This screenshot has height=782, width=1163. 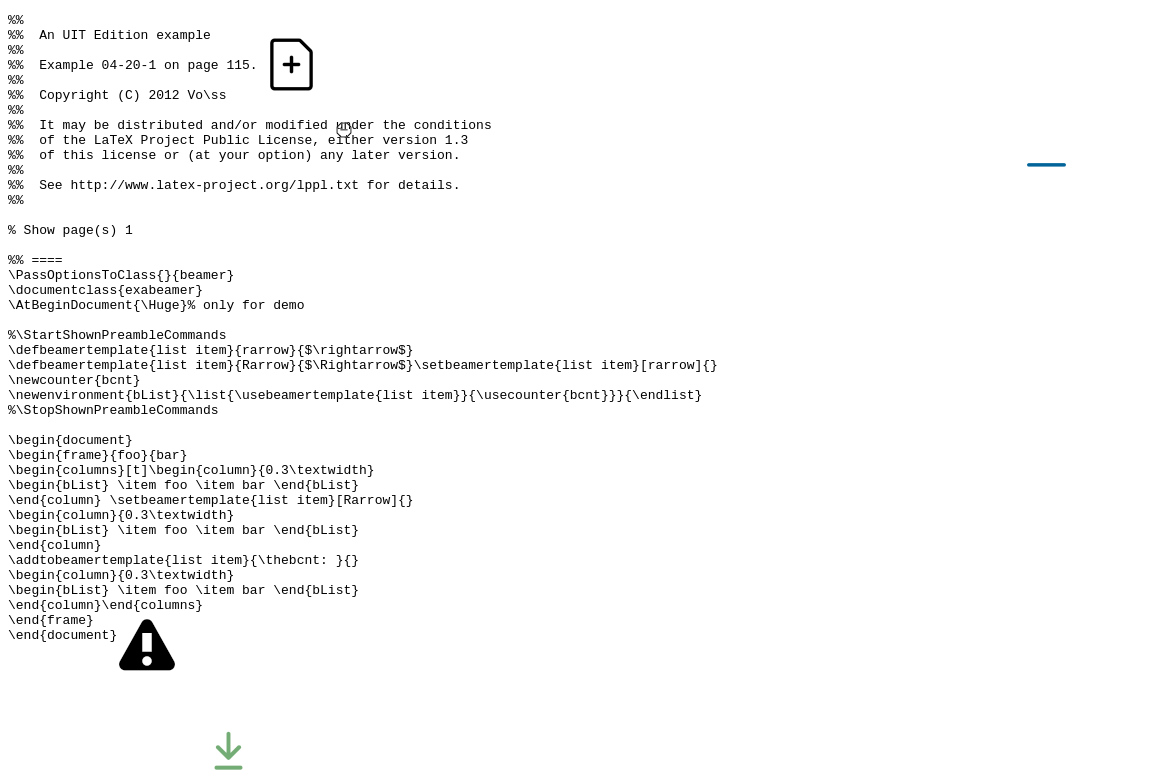 What do you see at coordinates (344, 130) in the screenshot?
I see `indicates blocked or restricted content` at bounding box center [344, 130].